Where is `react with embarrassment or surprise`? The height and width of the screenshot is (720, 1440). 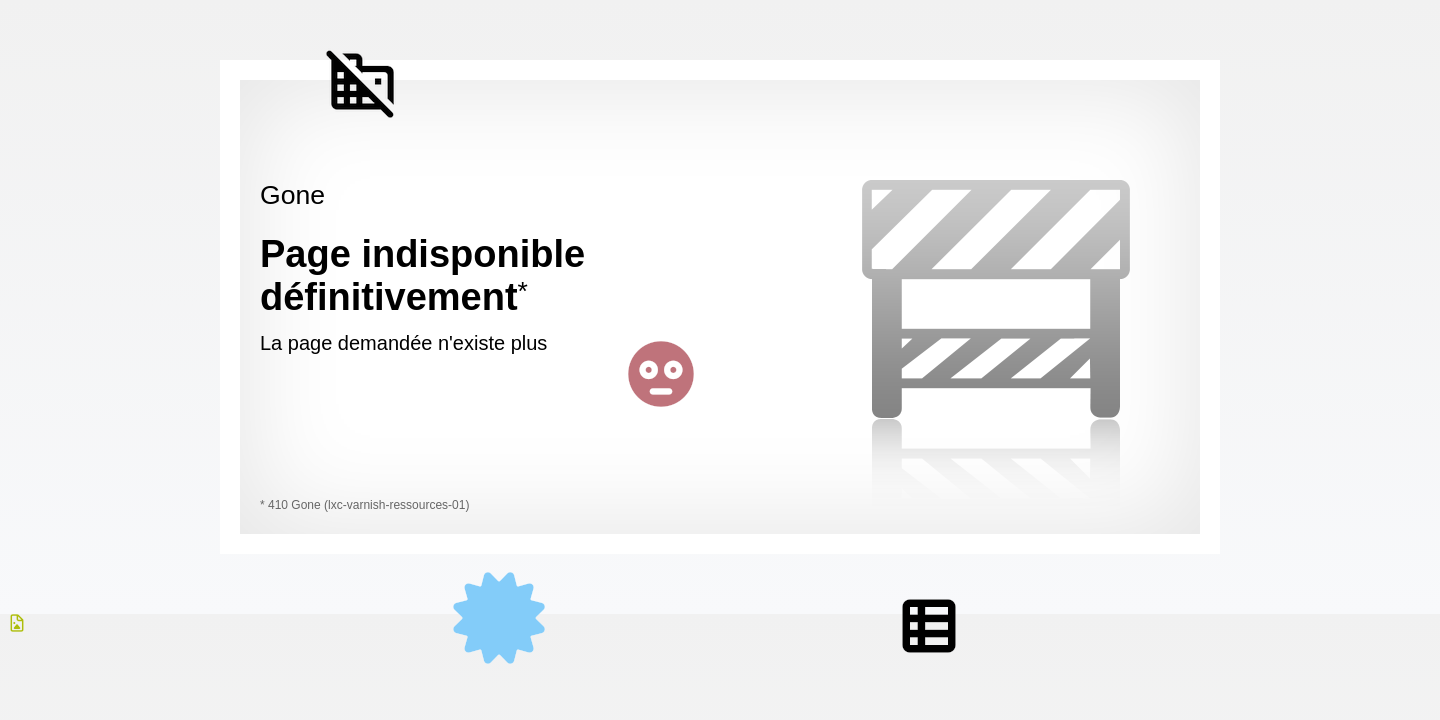 react with embarrassment or surprise is located at coordinates (661, 374).